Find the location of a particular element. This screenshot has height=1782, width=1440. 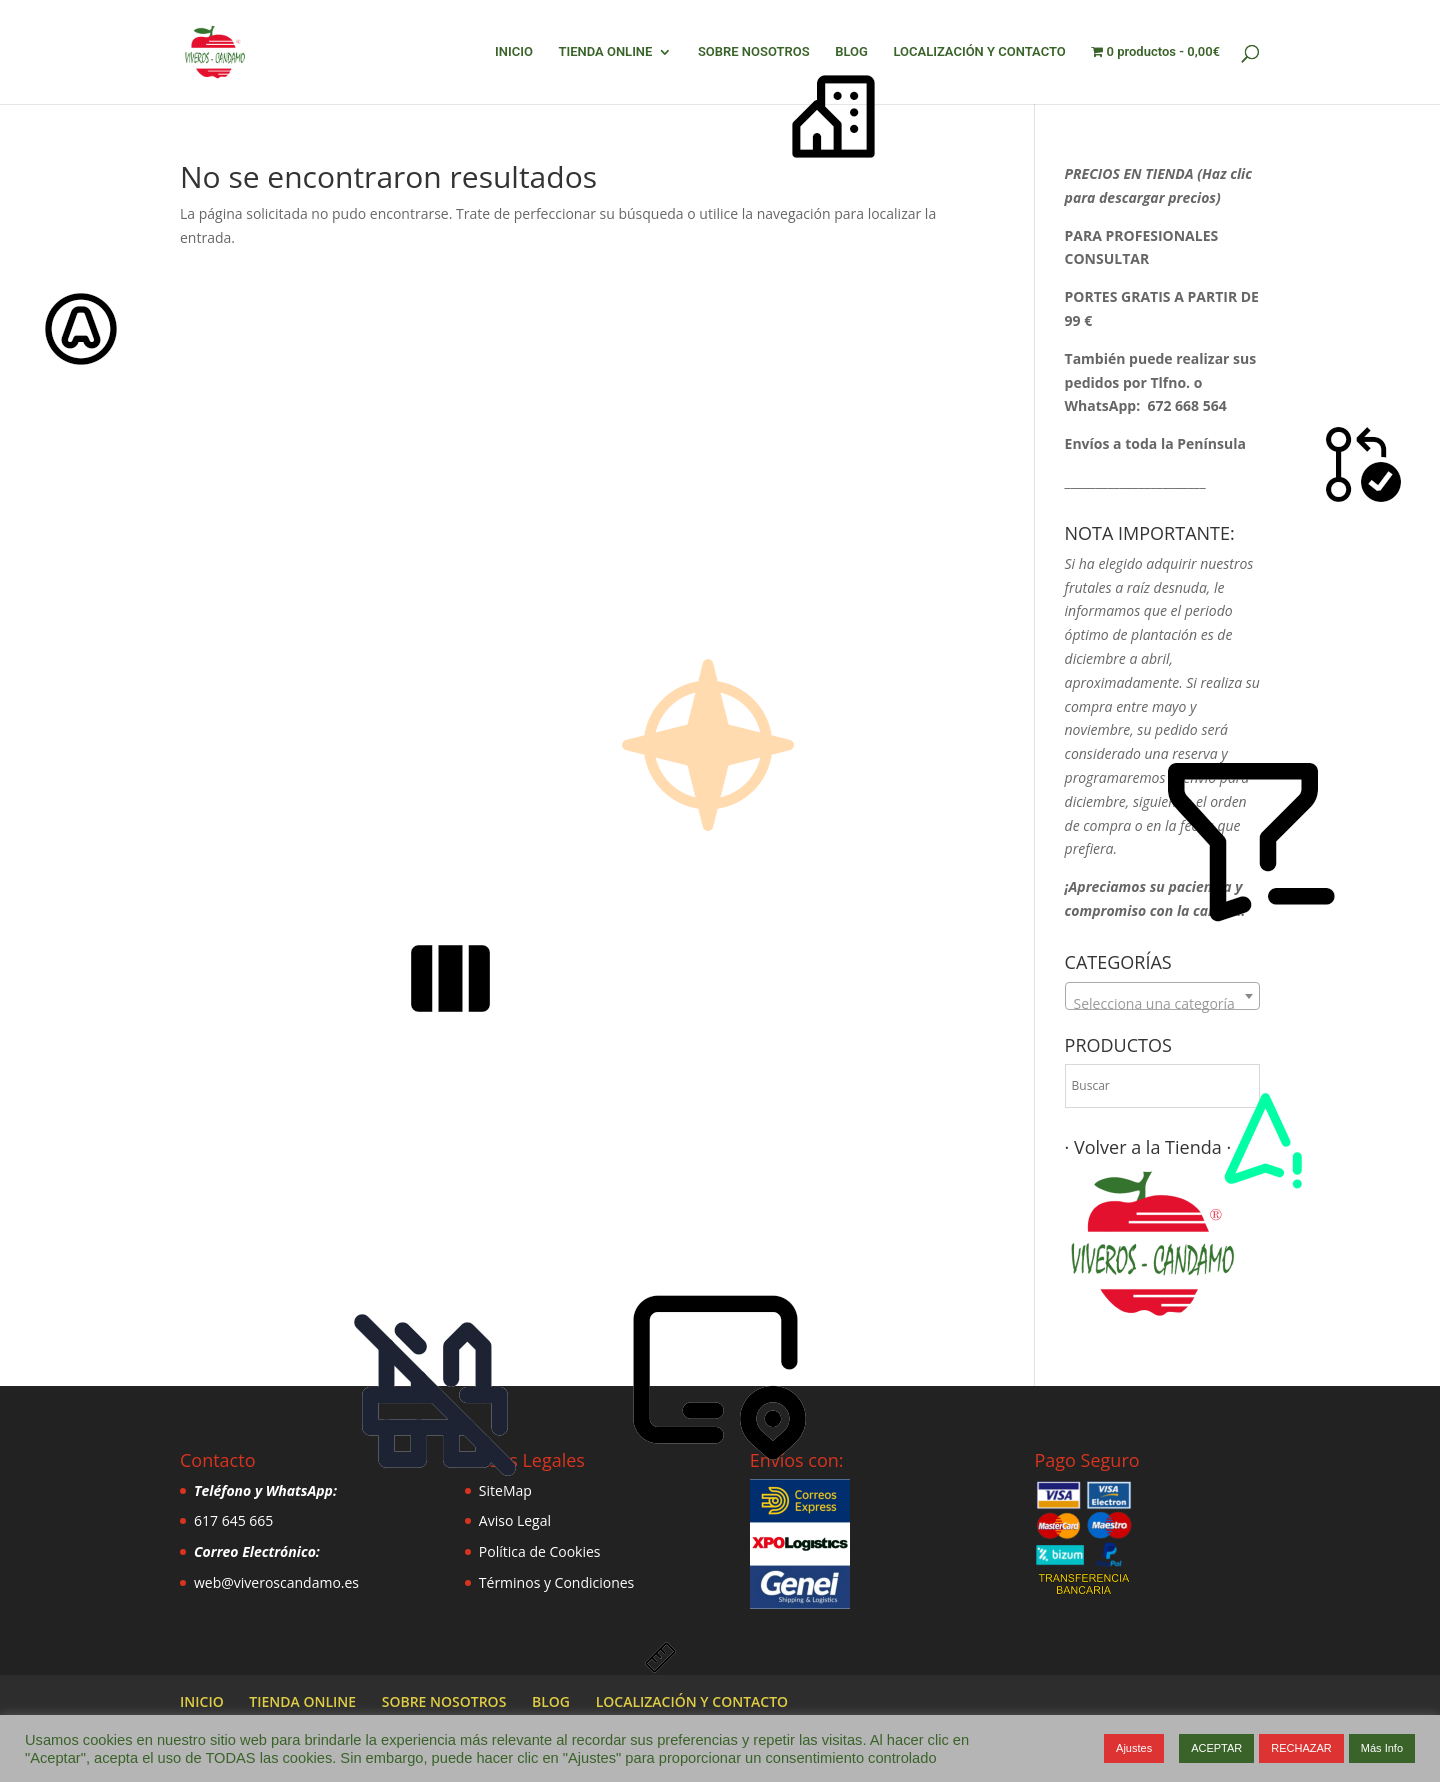

remove a filter from current view is located at coordinates (1243, 838).